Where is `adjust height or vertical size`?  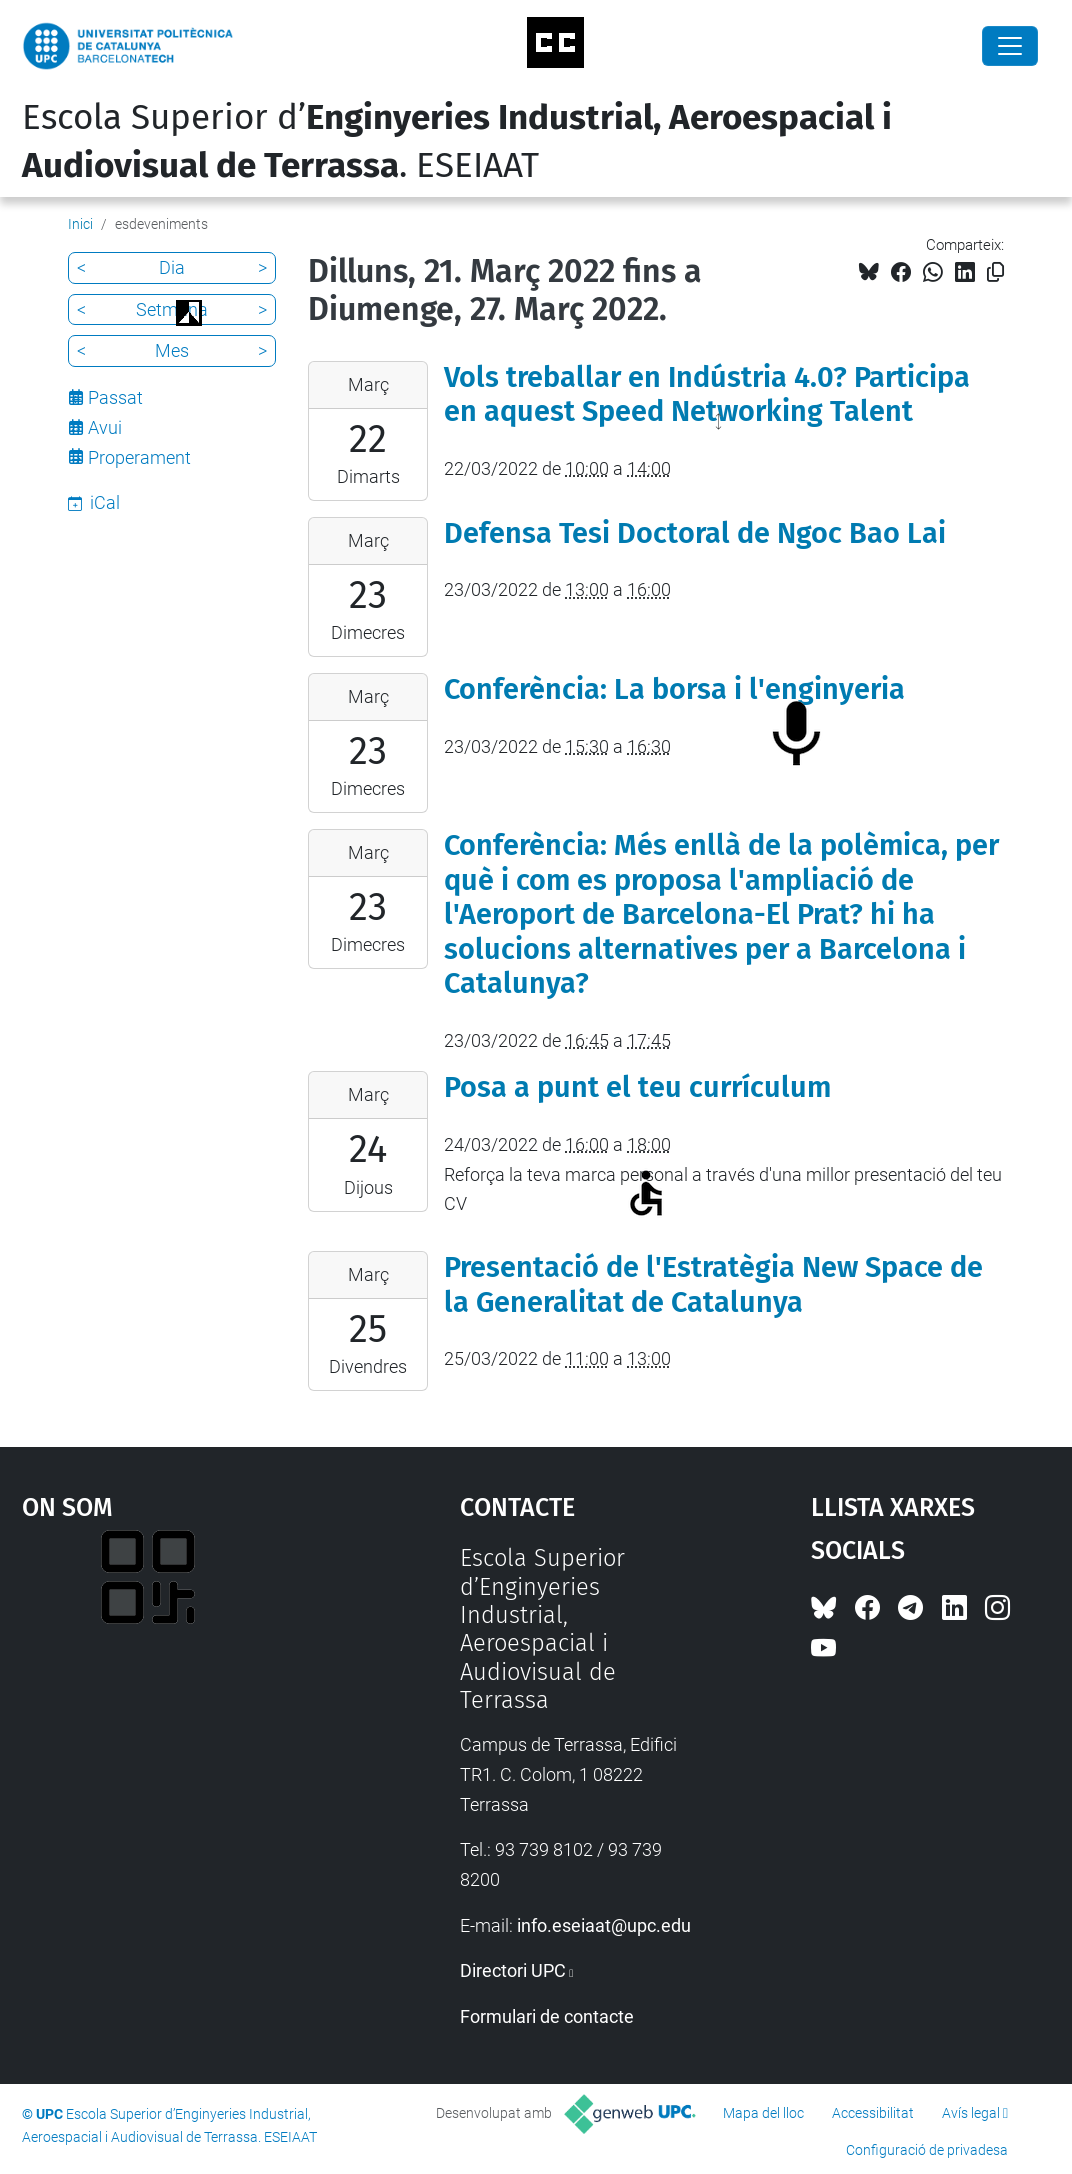 adjust height or vertical size is located at coordinates (718, 421).